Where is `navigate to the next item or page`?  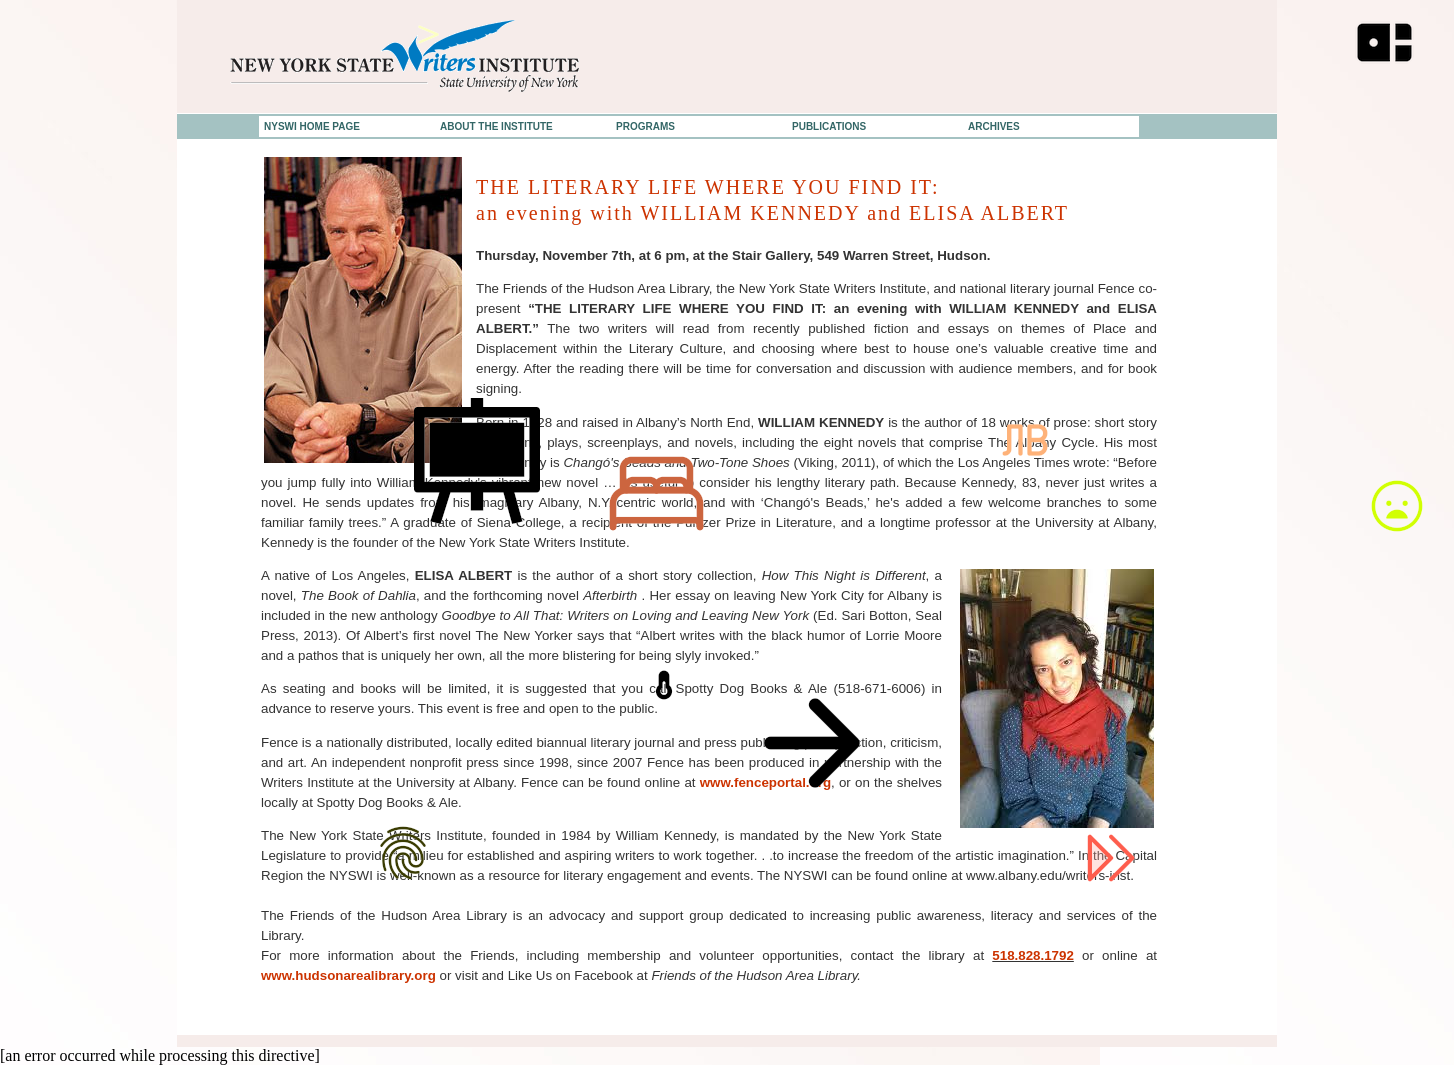
navigate to the next item or page is located at coordinates (428, 34).